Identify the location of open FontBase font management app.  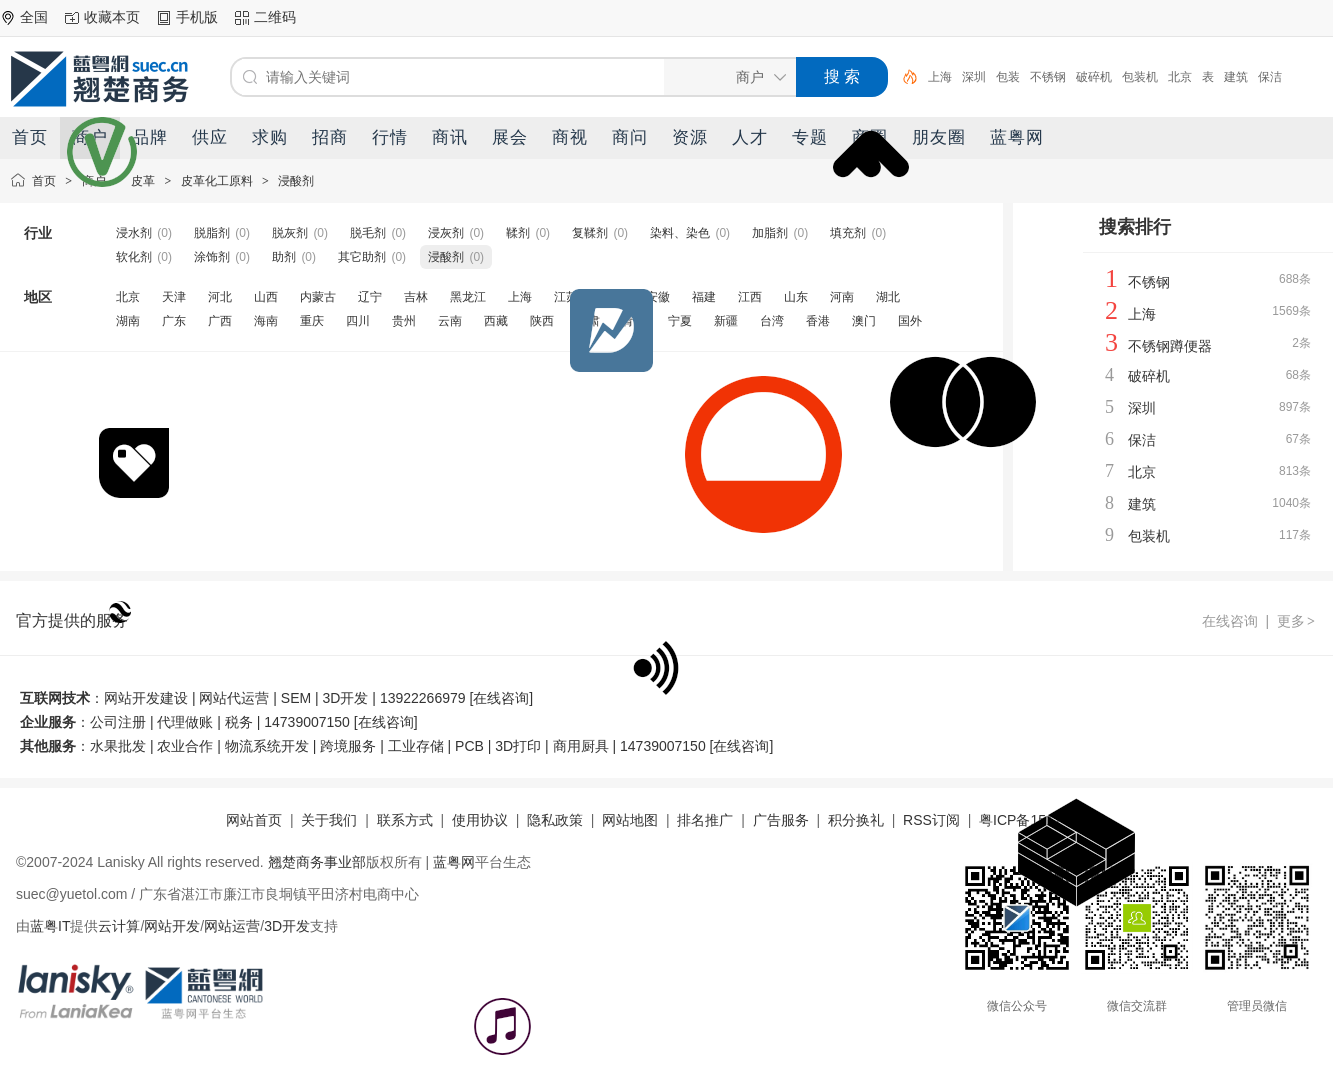
(871, 154).